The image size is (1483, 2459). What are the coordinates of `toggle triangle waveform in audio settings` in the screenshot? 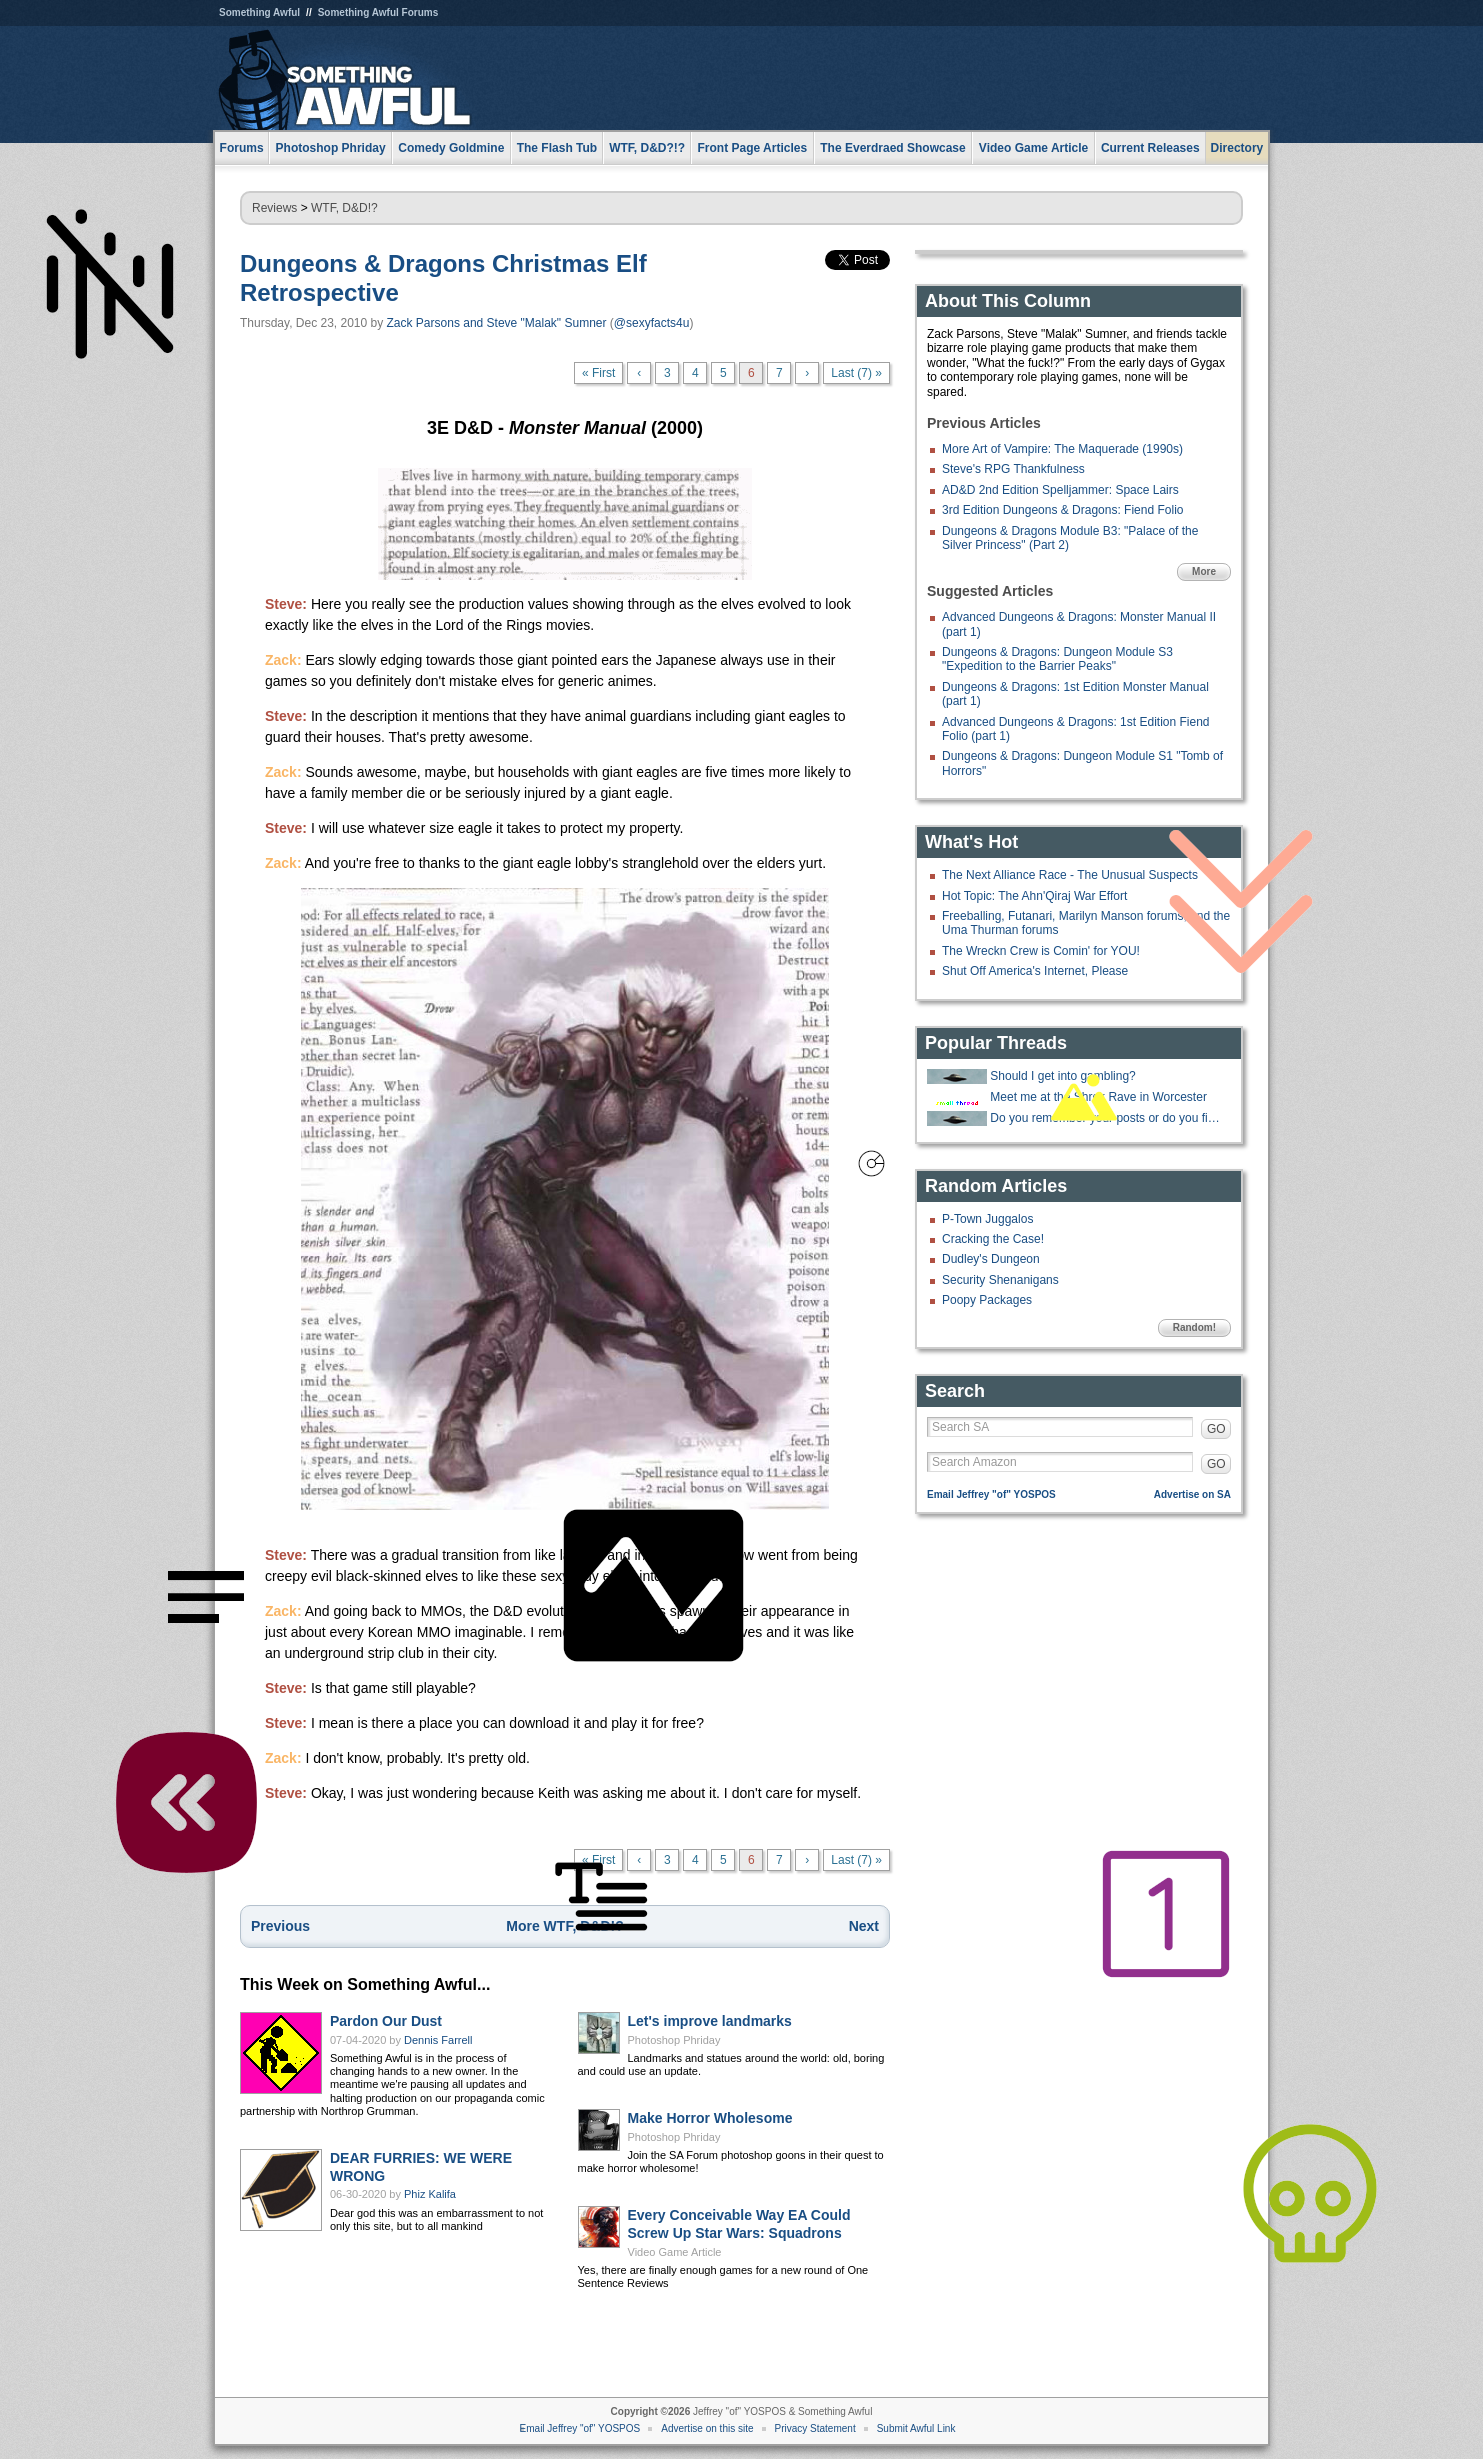 It's located at (653, 1585).